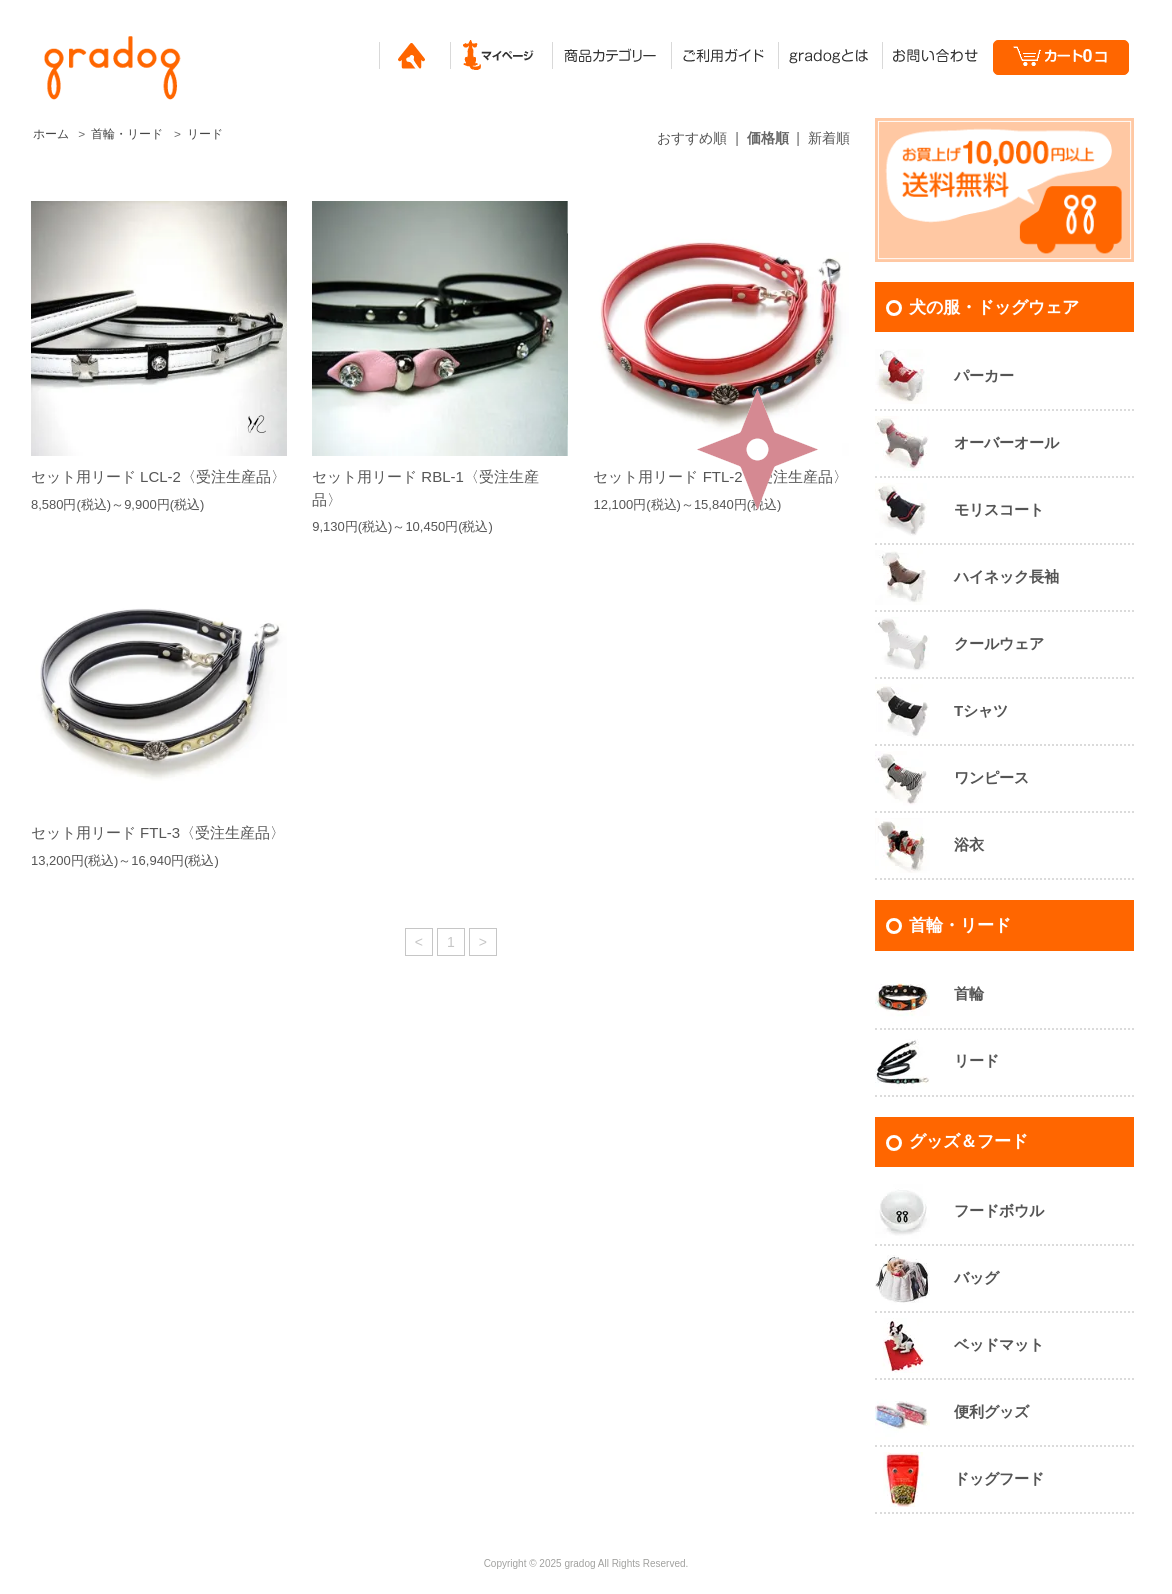 This screenshot has width=1172, height=1594. Describe the element at coordinates (757, 449) in the screenshot. I see `throwing star weapon in a game inventory` at that location.